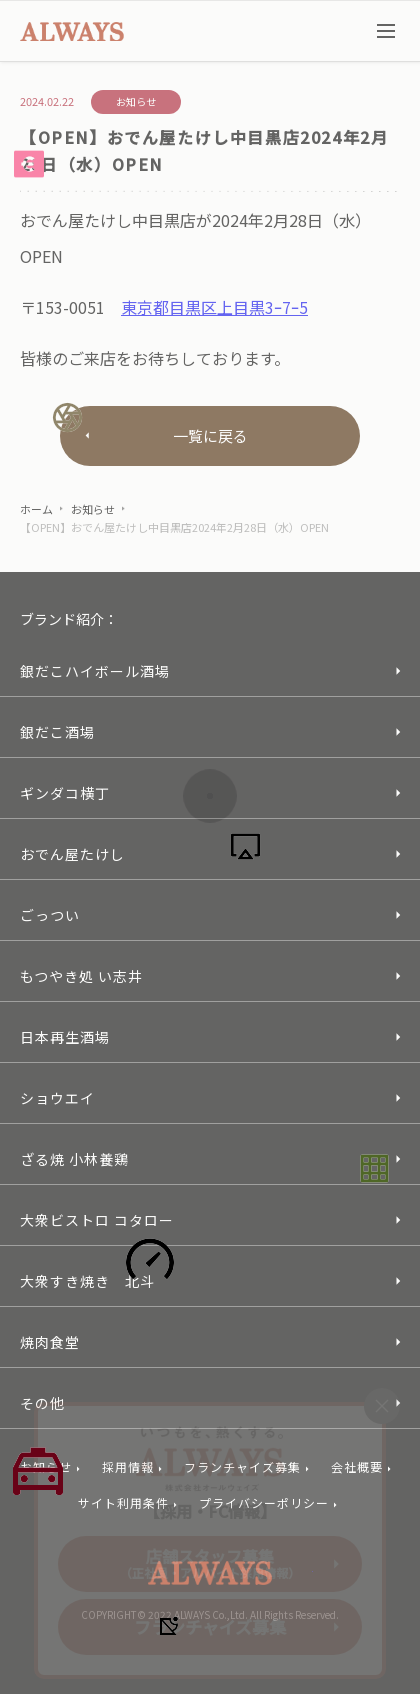 The width and height of the screenshot is (420, 1694). I want to click on open the Speedtest app, so click(150, 1259).